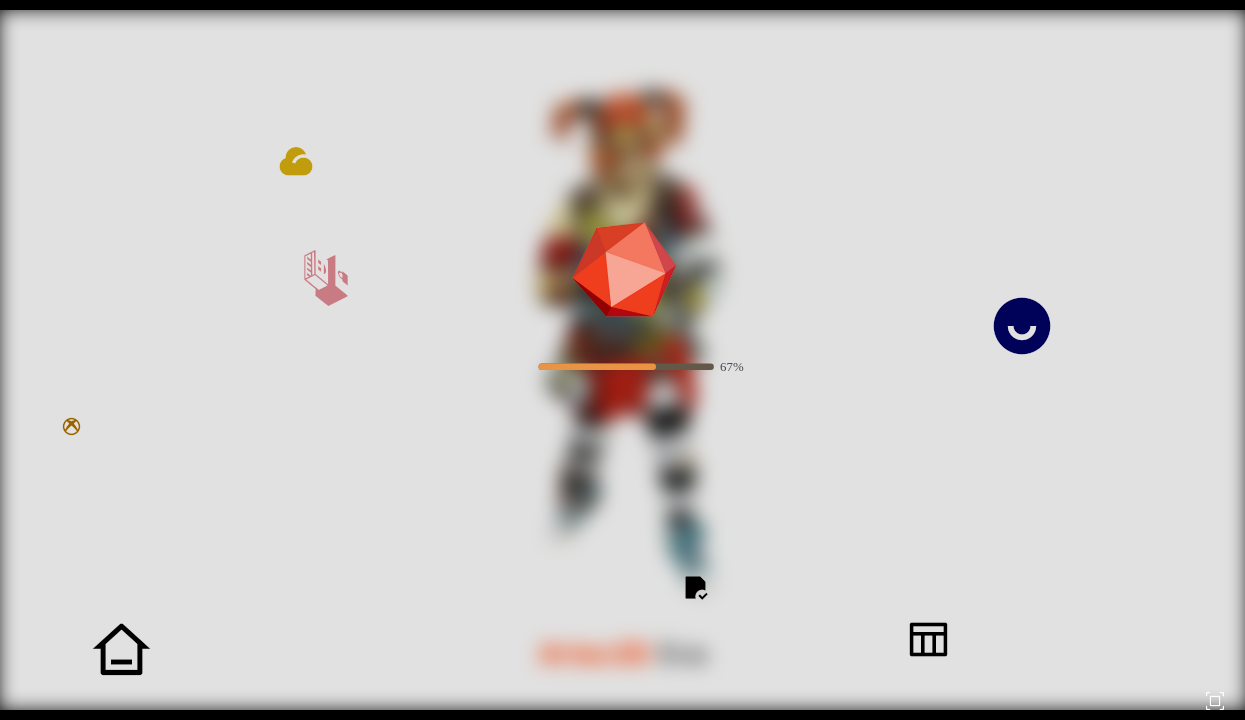 The image size is (1245, 720). What do you see at coordinates (326, 278) in the screenshot?
I see `tails operating system logo` at bounding box center [326, 278].